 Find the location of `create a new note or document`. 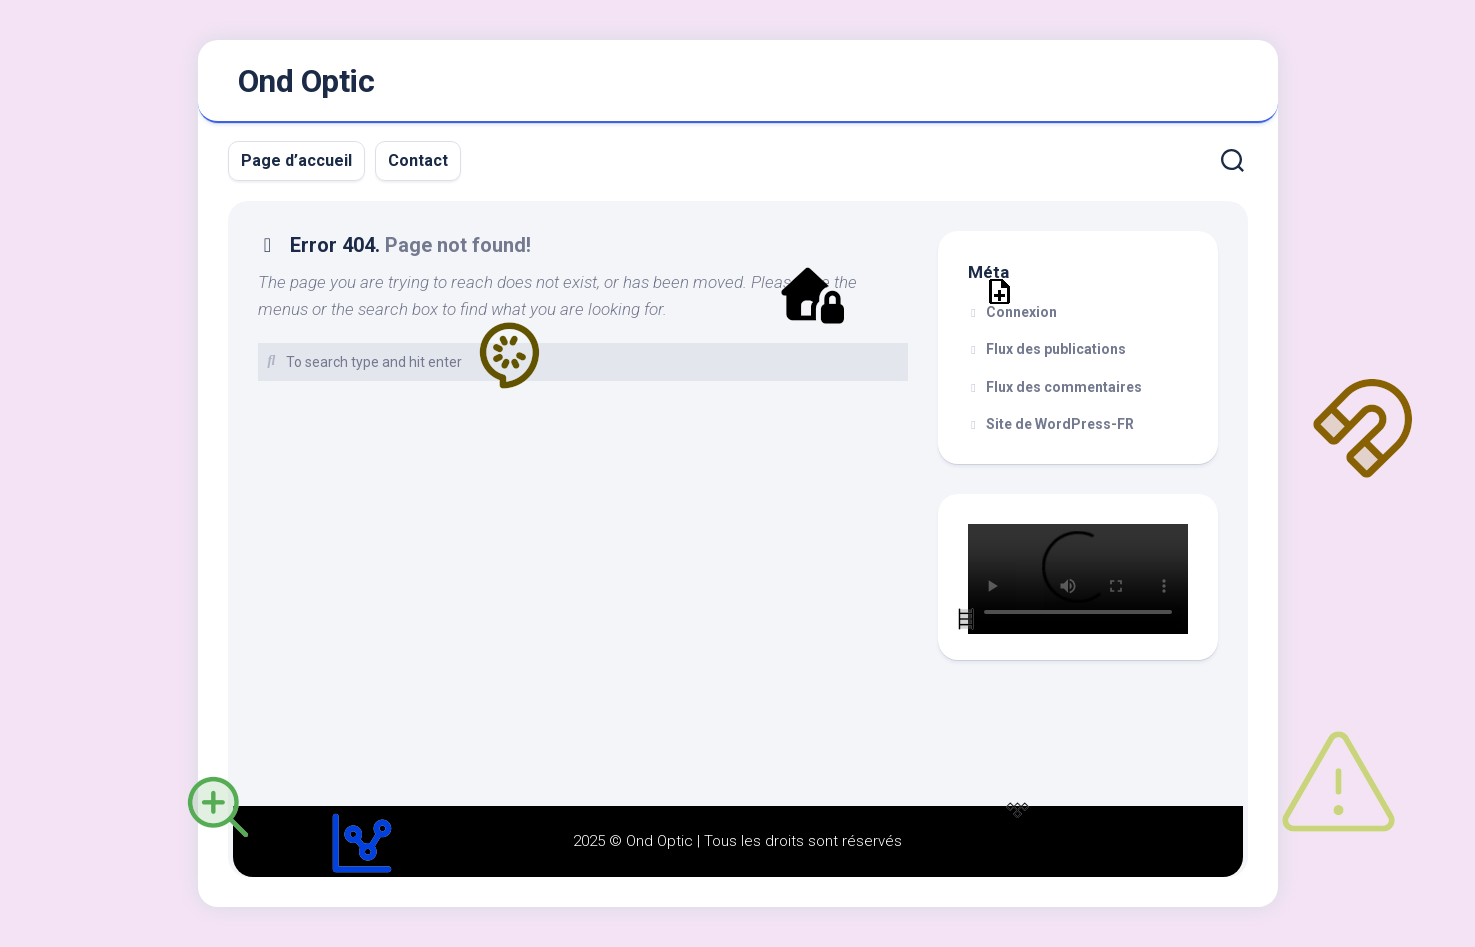

create a new note or document is located at coordinates (999, 291).